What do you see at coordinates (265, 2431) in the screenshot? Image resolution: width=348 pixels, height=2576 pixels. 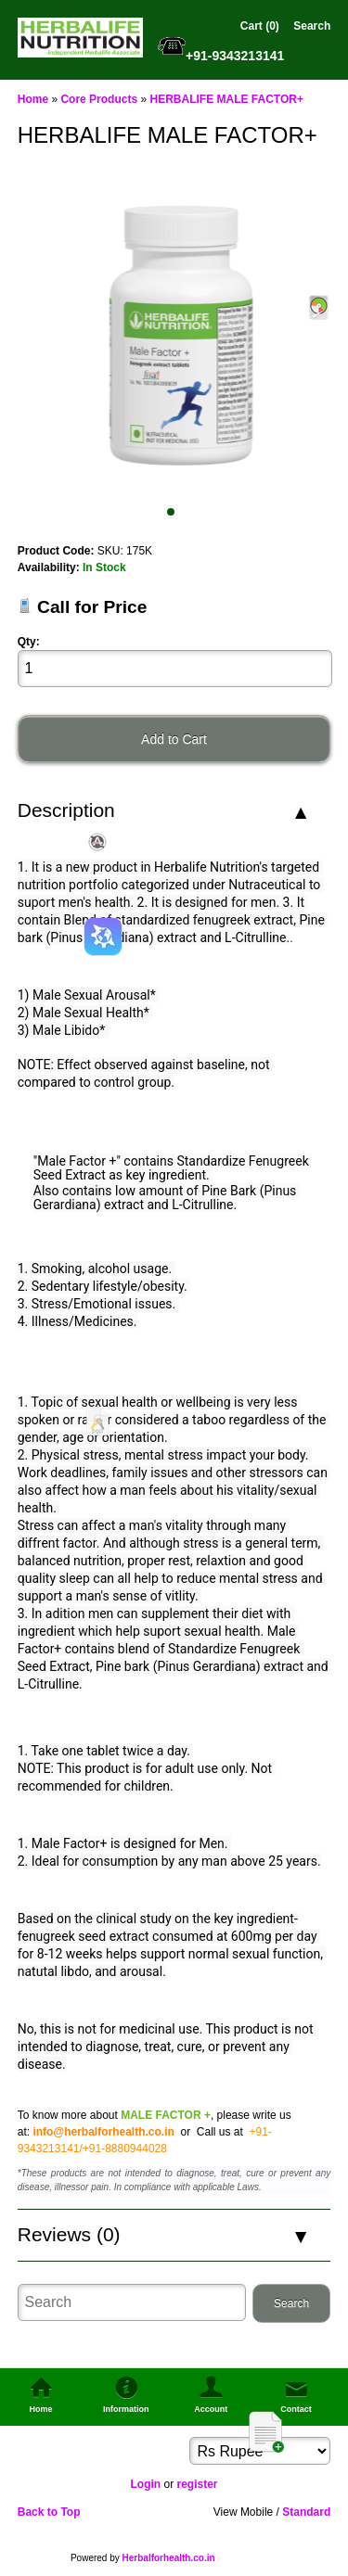 I see `create a new document` at bounding box center [265, 2431].